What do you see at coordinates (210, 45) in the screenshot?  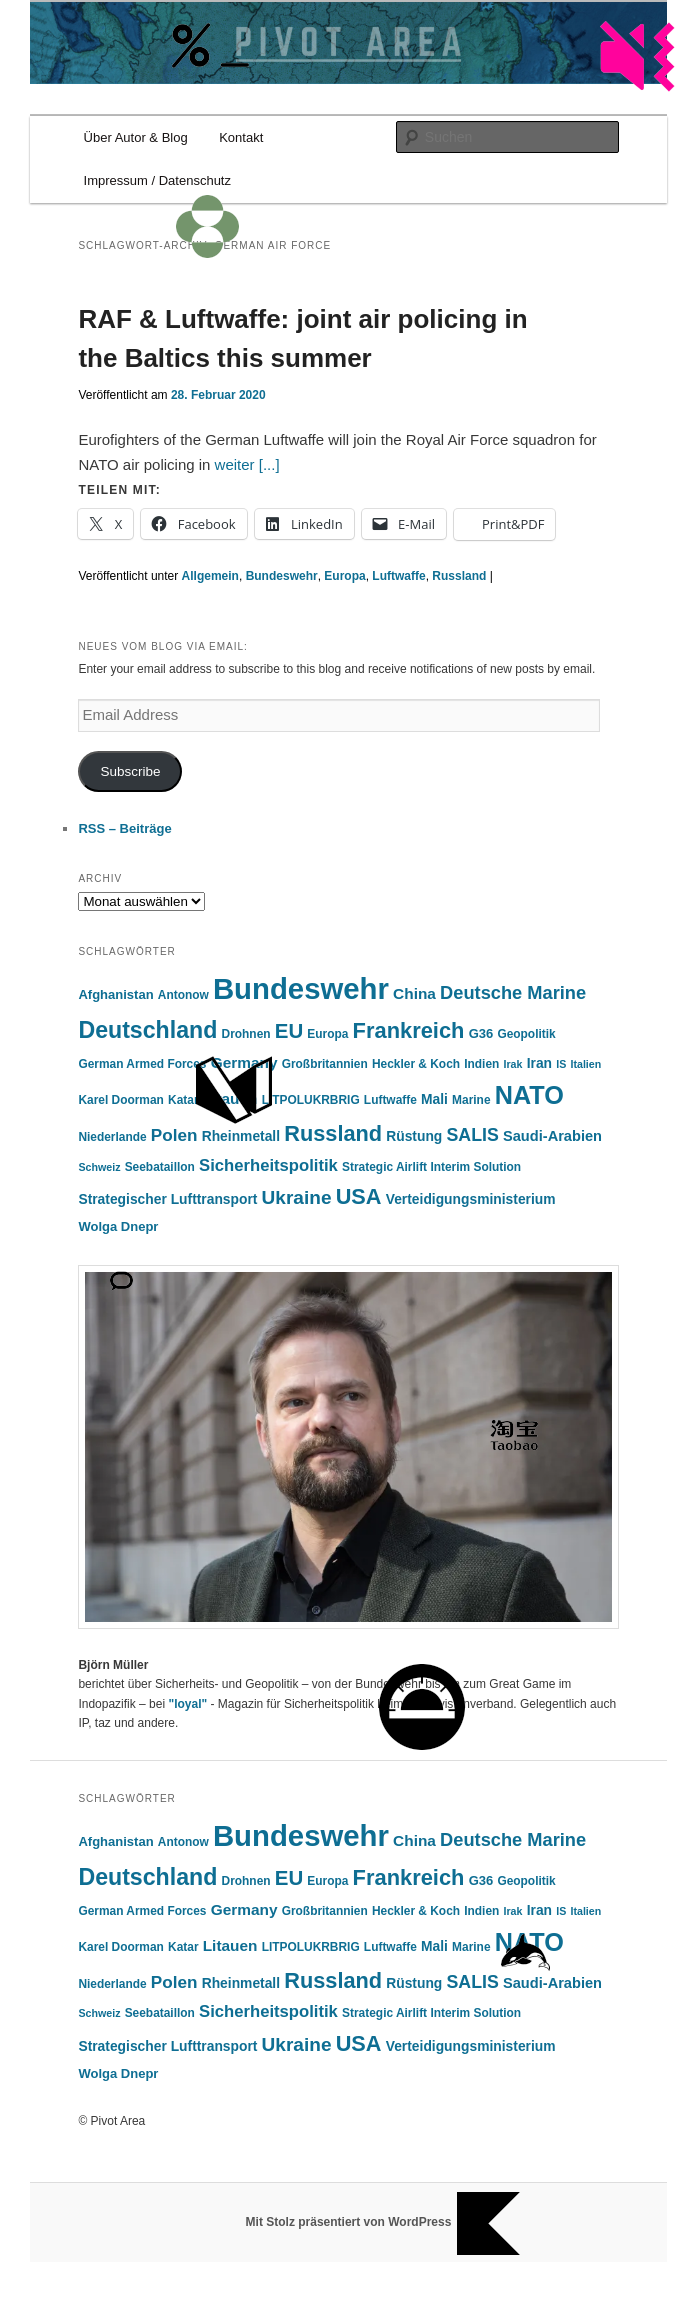 I see `zsh shell or terminal application` at bounding box center [210, 45].